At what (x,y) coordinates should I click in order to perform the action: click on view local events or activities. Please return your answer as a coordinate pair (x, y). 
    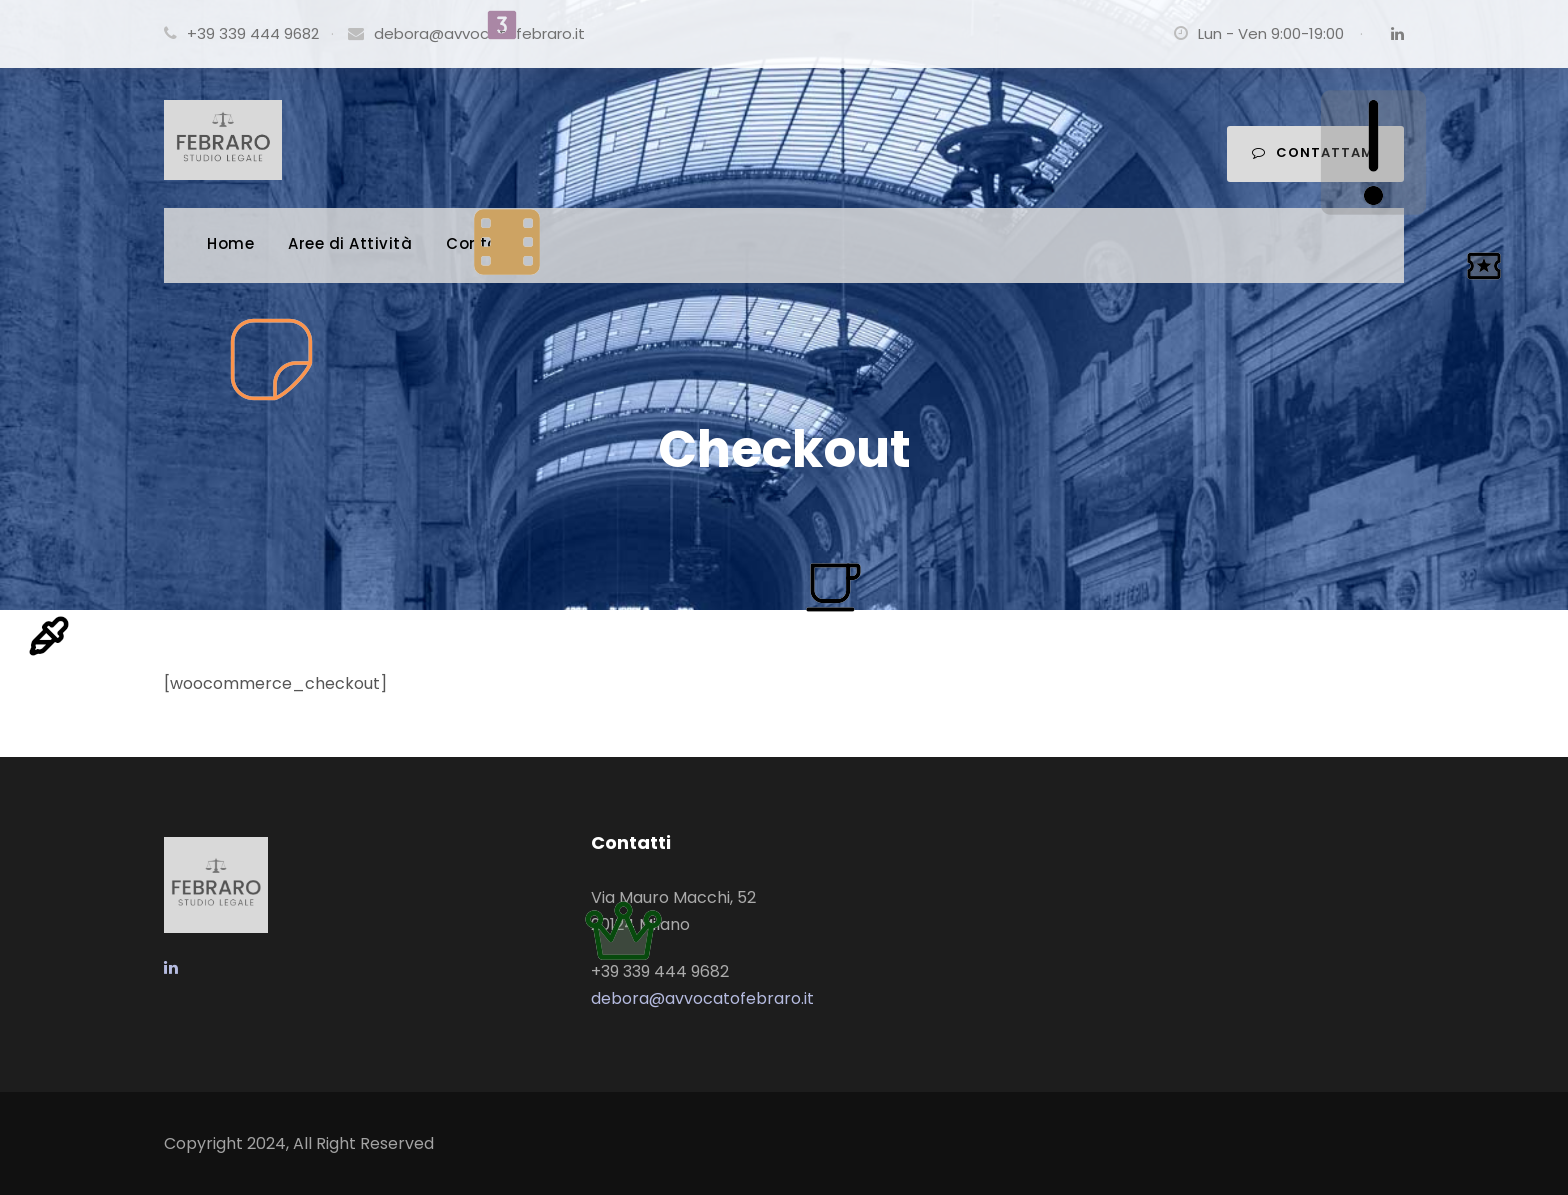
    Looking at the image, I should click on (1484, 266).